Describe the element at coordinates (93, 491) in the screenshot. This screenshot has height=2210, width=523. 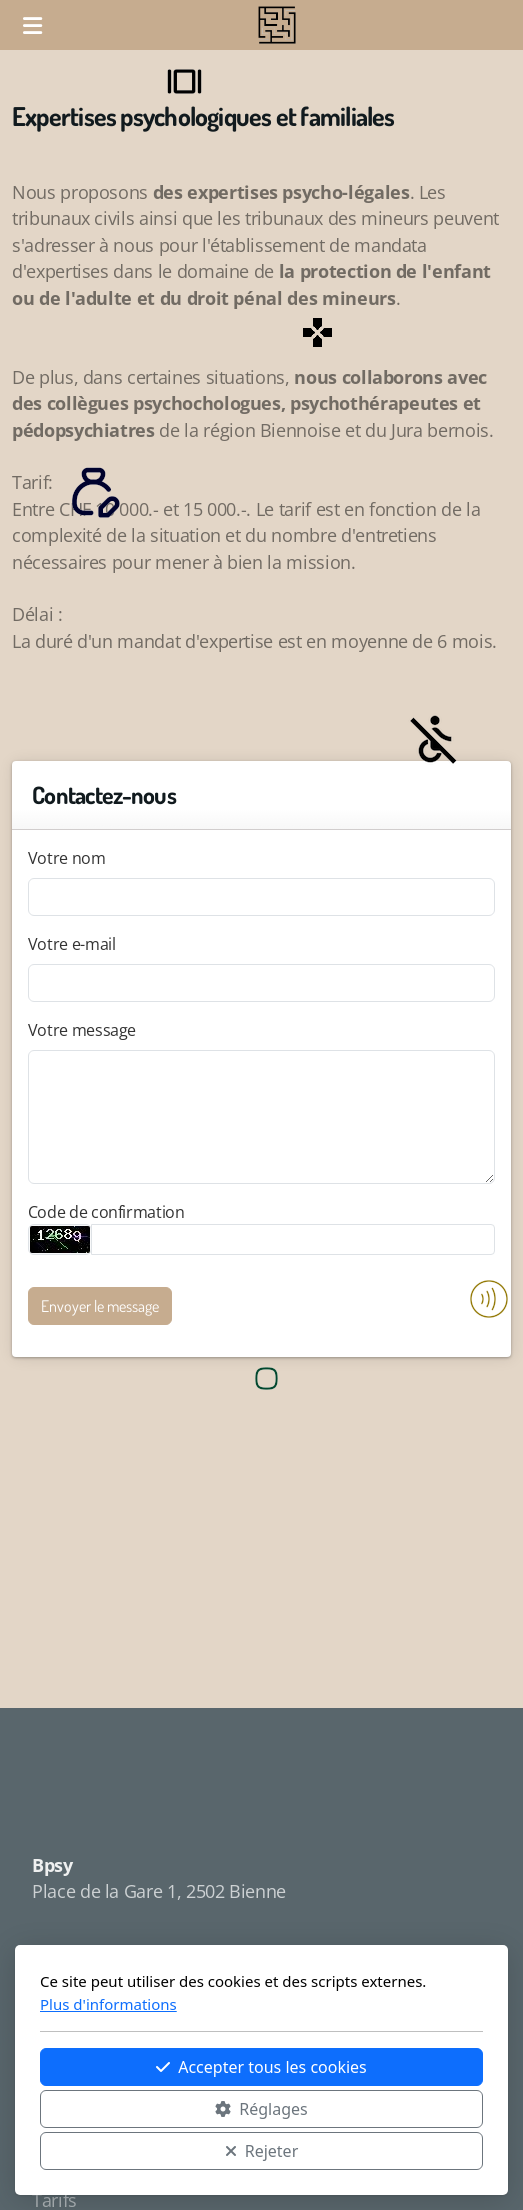
I see `edit budget or savings details` at that location.